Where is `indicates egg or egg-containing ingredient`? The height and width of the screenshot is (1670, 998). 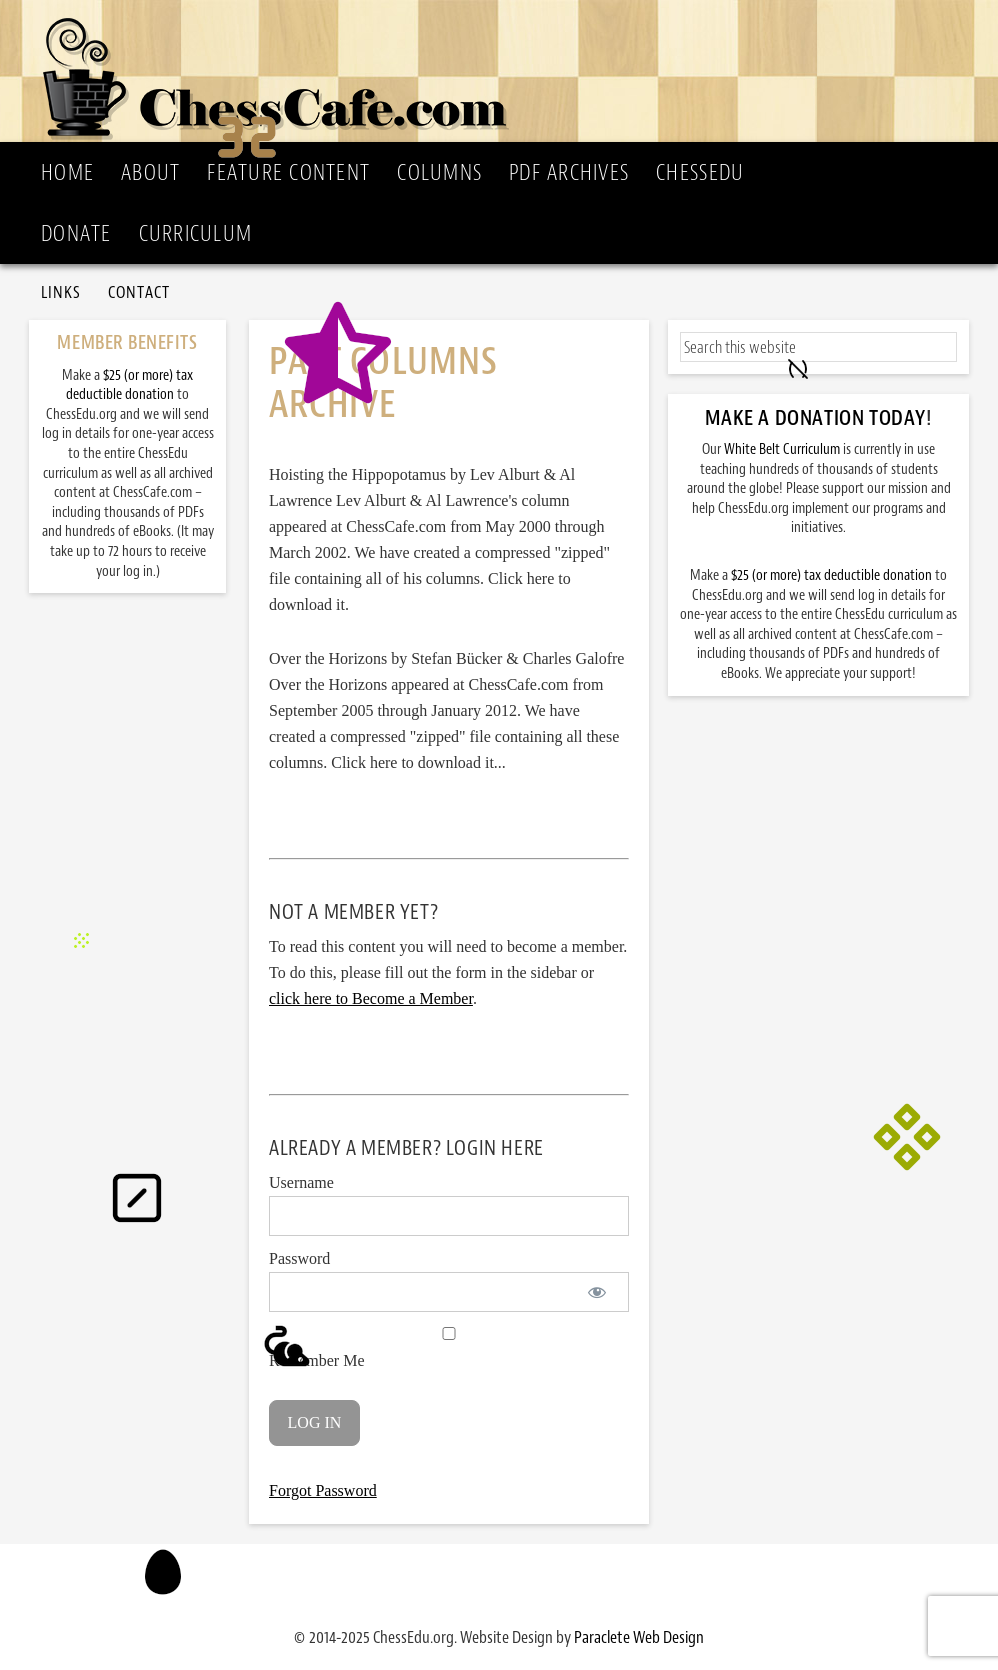
indicates egg or egg-containing ingredient is located at coordinates (163, 1572).